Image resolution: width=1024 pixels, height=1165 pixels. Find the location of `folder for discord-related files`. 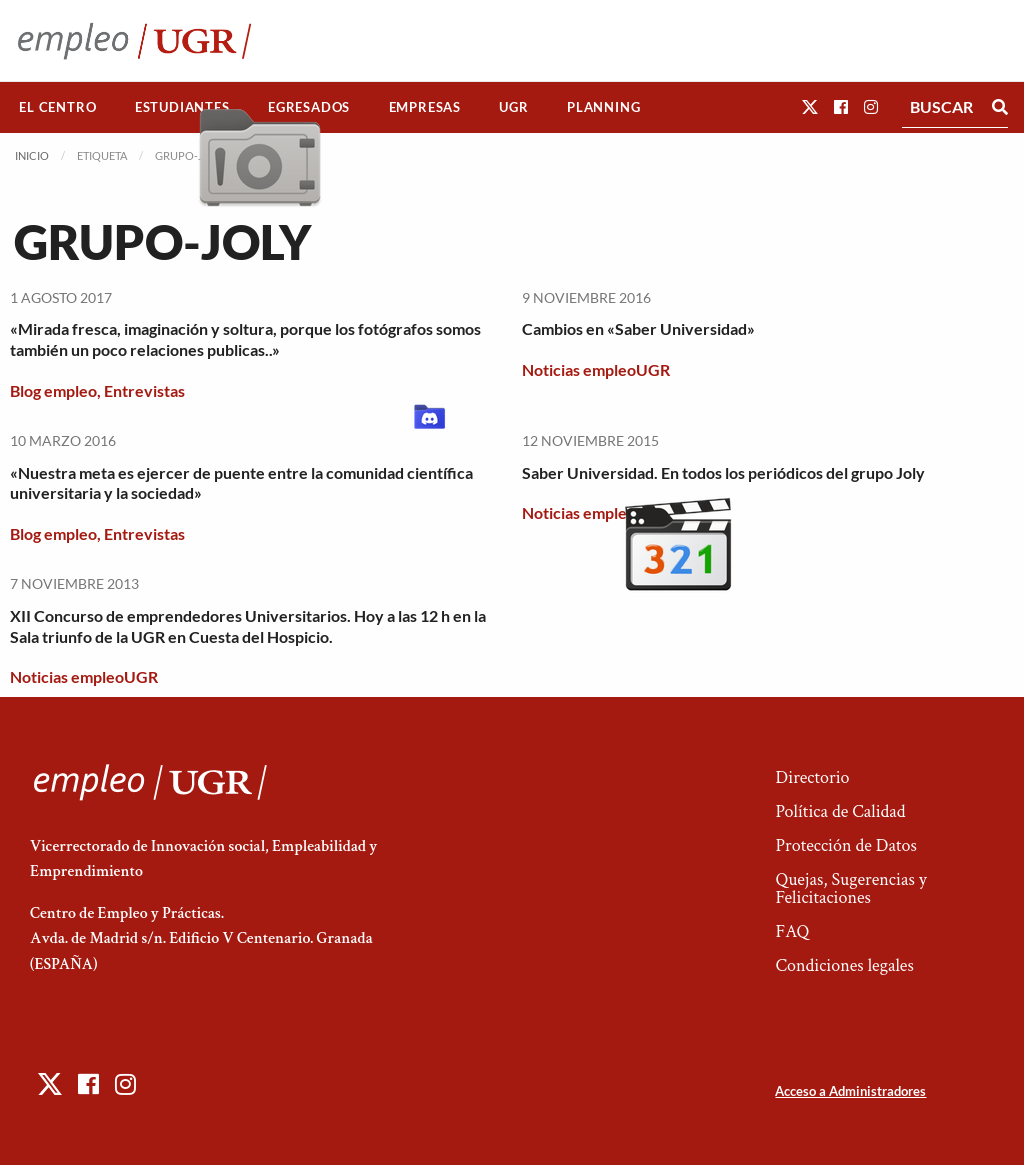

folder for discord-related files is located at coordinates (429, 417).